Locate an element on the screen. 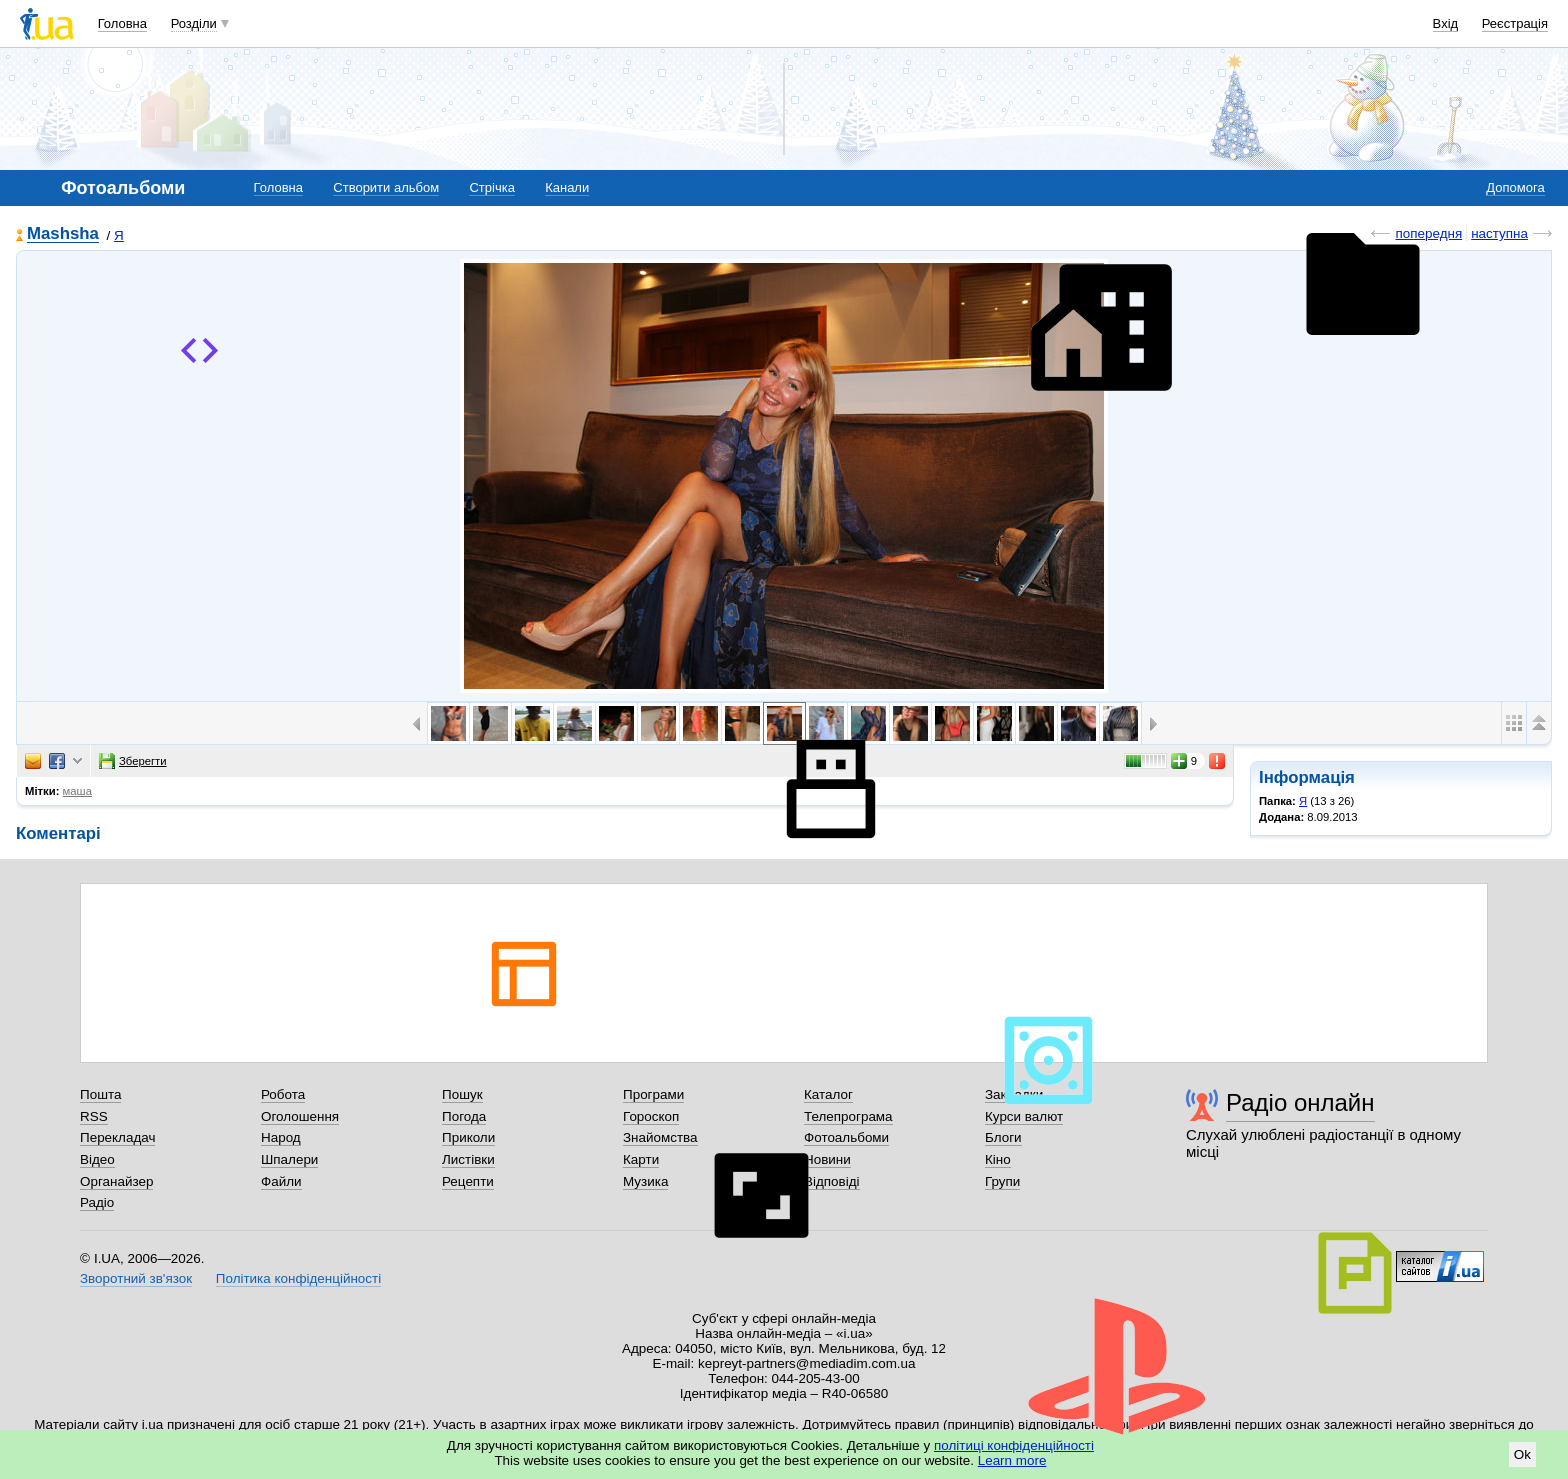 The height and width of the screenshot is (1479, 1568). access USB drive or external storage is located at coordinates (831, 789).